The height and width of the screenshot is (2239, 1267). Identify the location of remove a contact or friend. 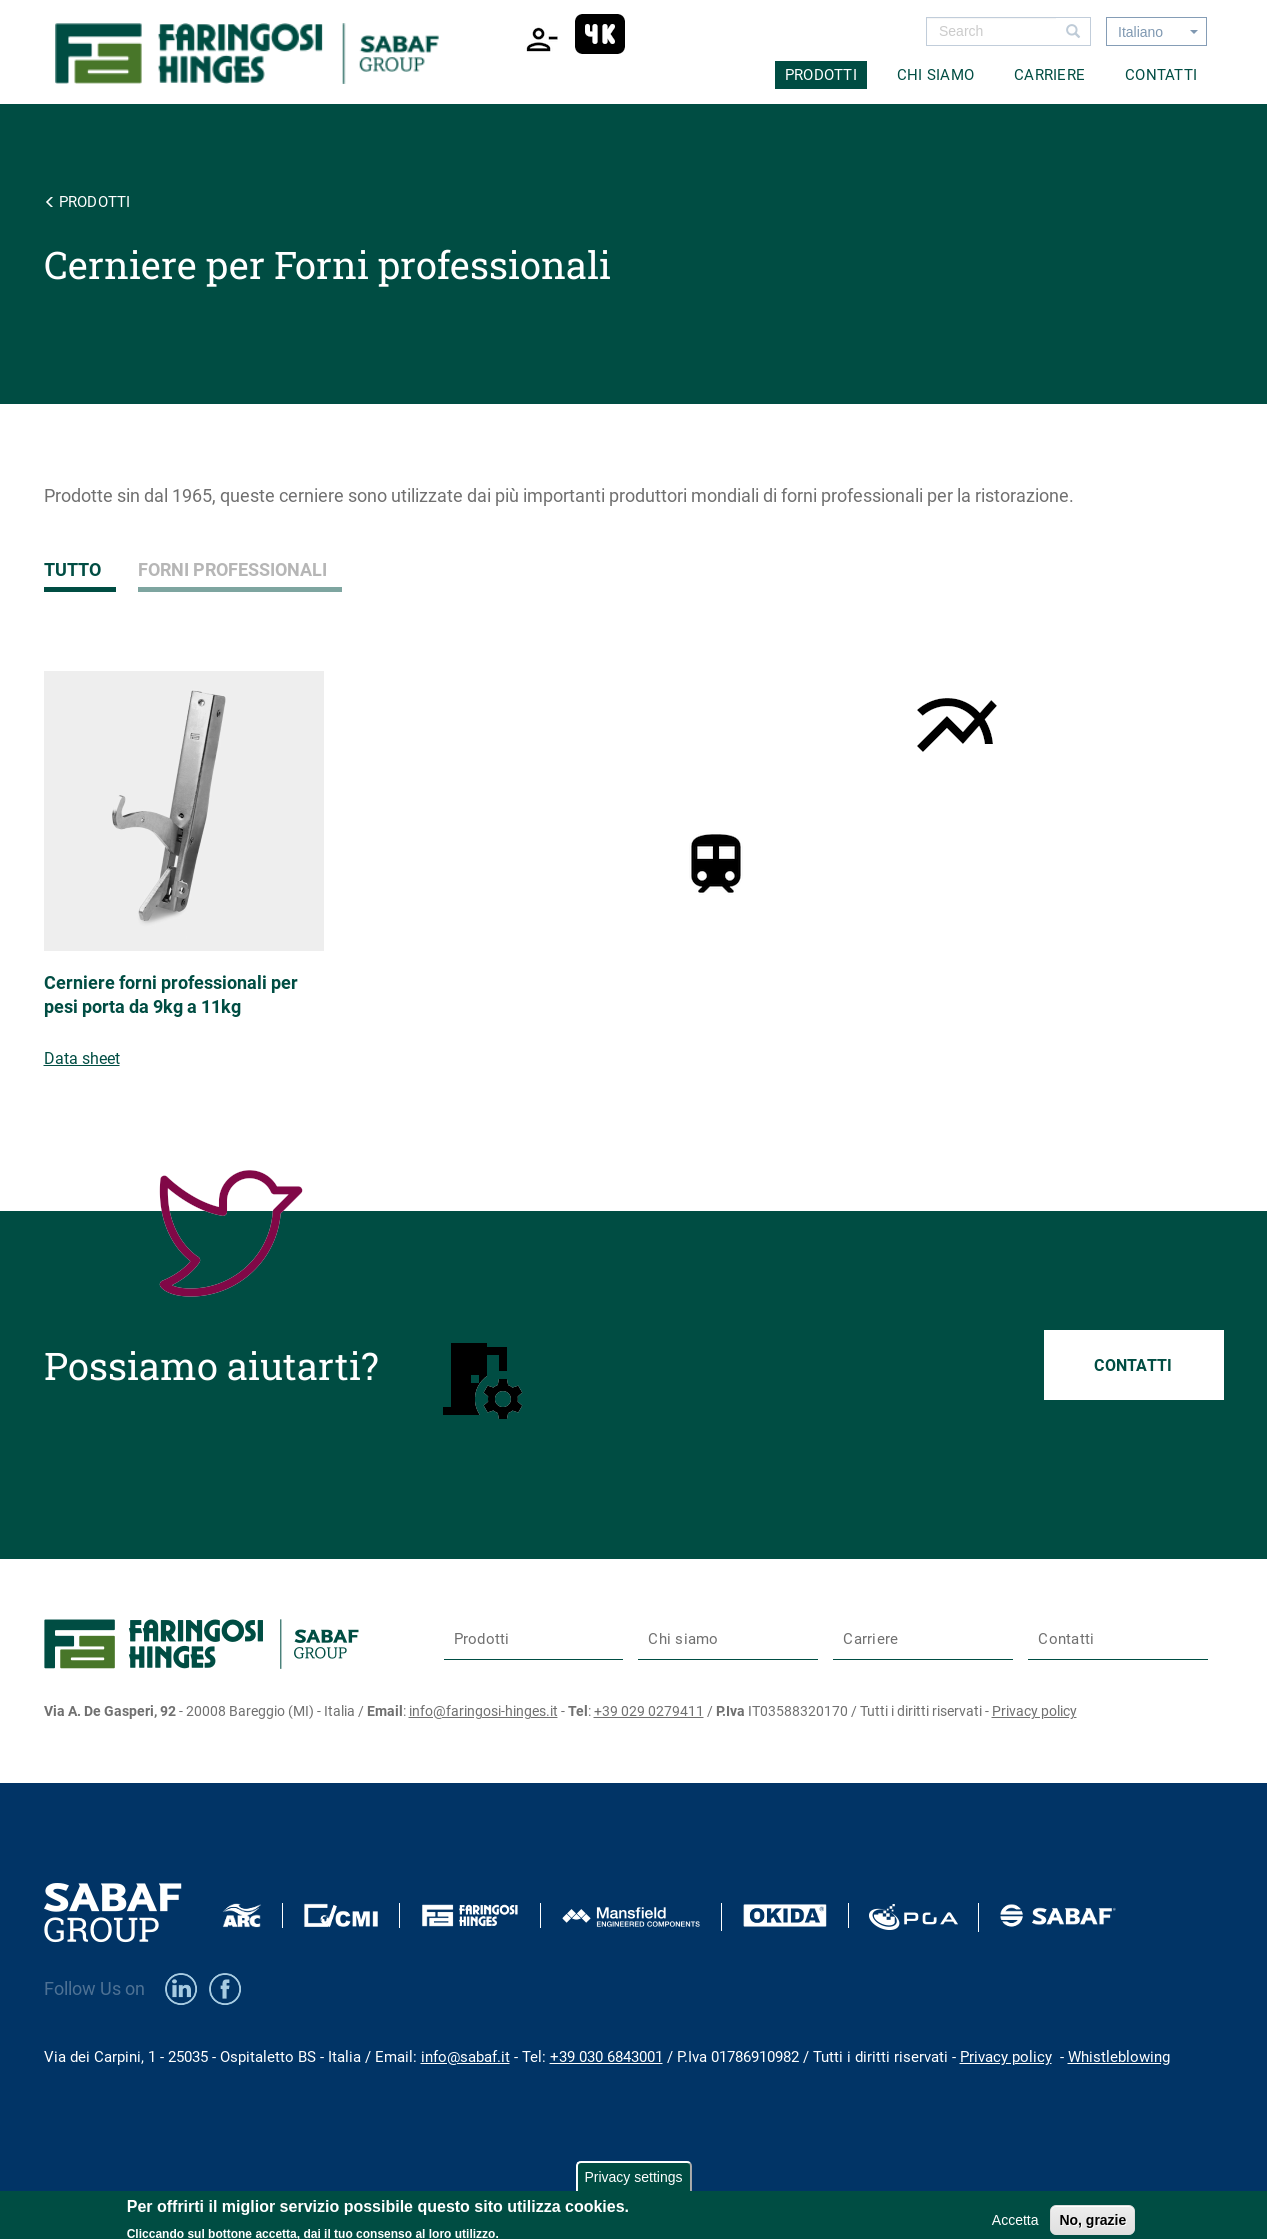
(541, 39).